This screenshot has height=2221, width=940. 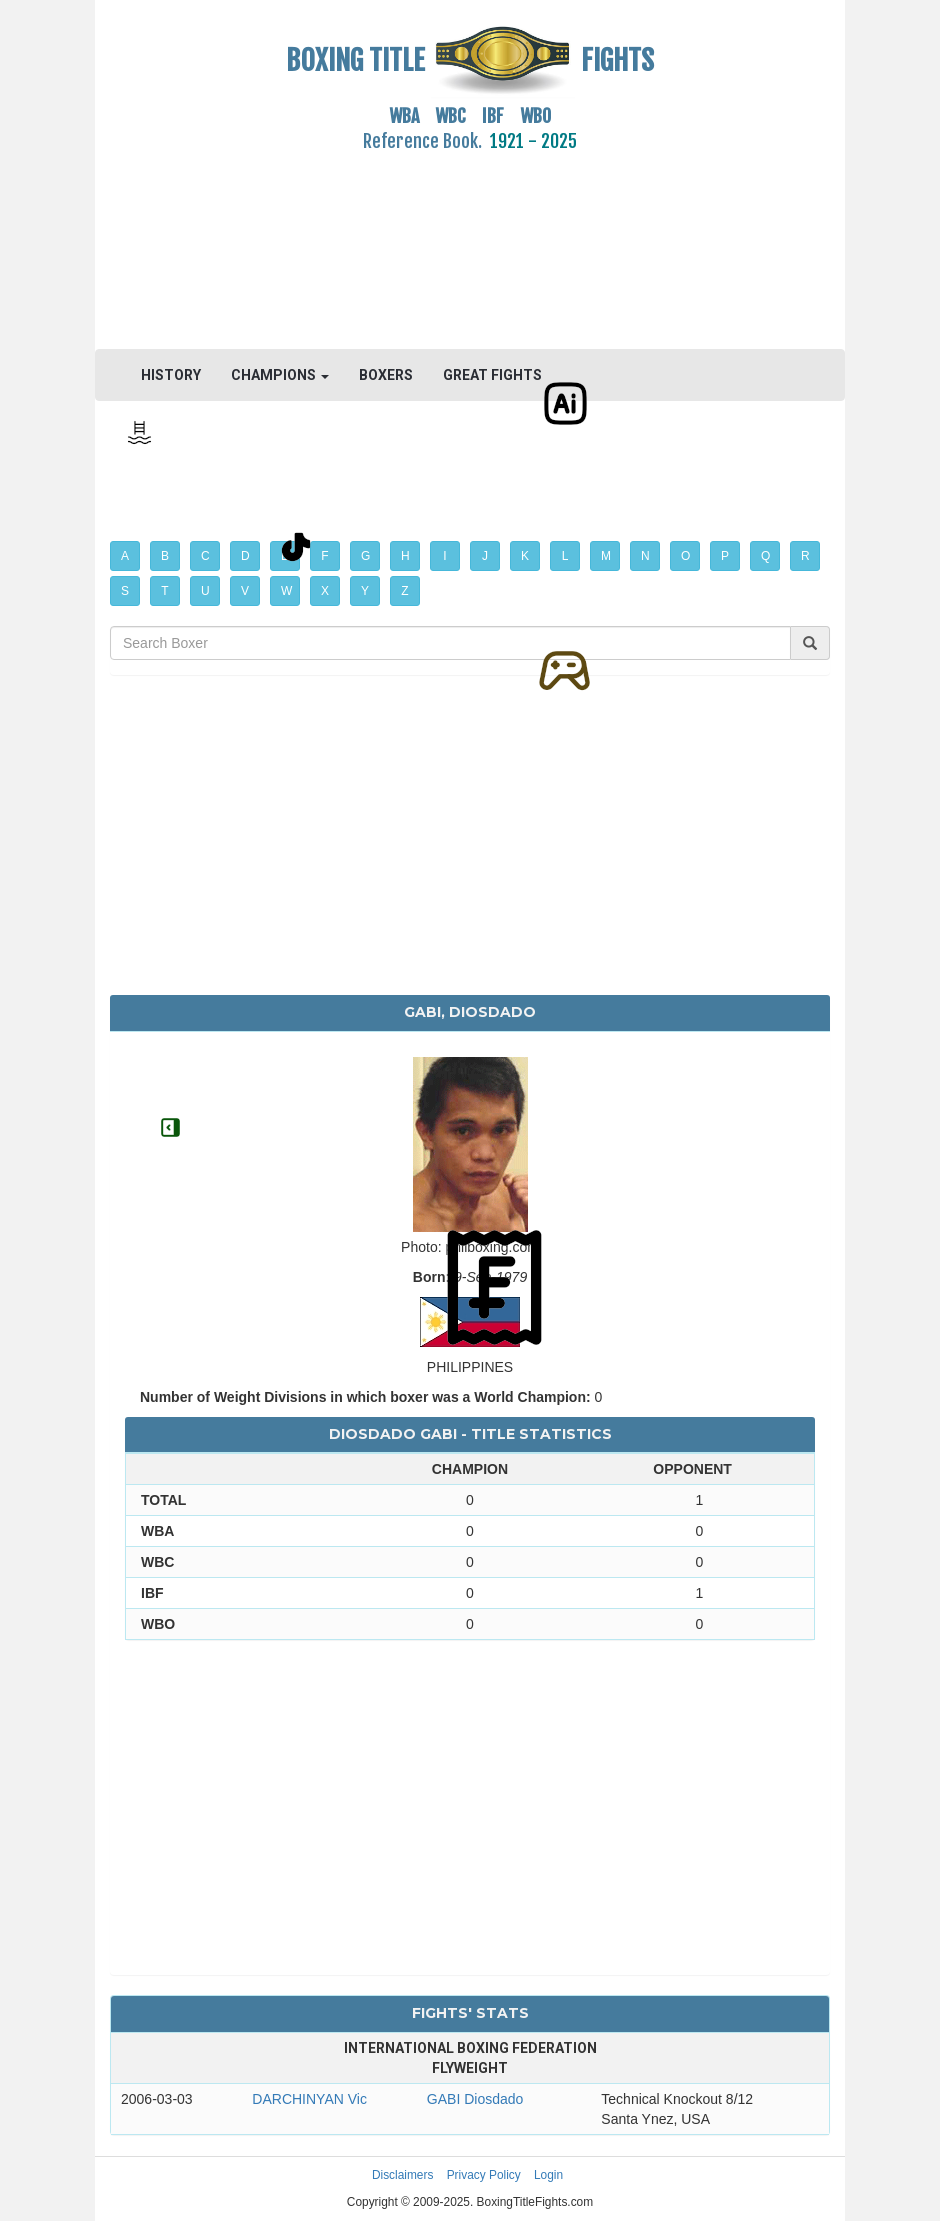 What do you see at coordinates (170, 1127) in the screenshot?
I see `expand the right sidebar panel` at bounding box center [170, 1127].